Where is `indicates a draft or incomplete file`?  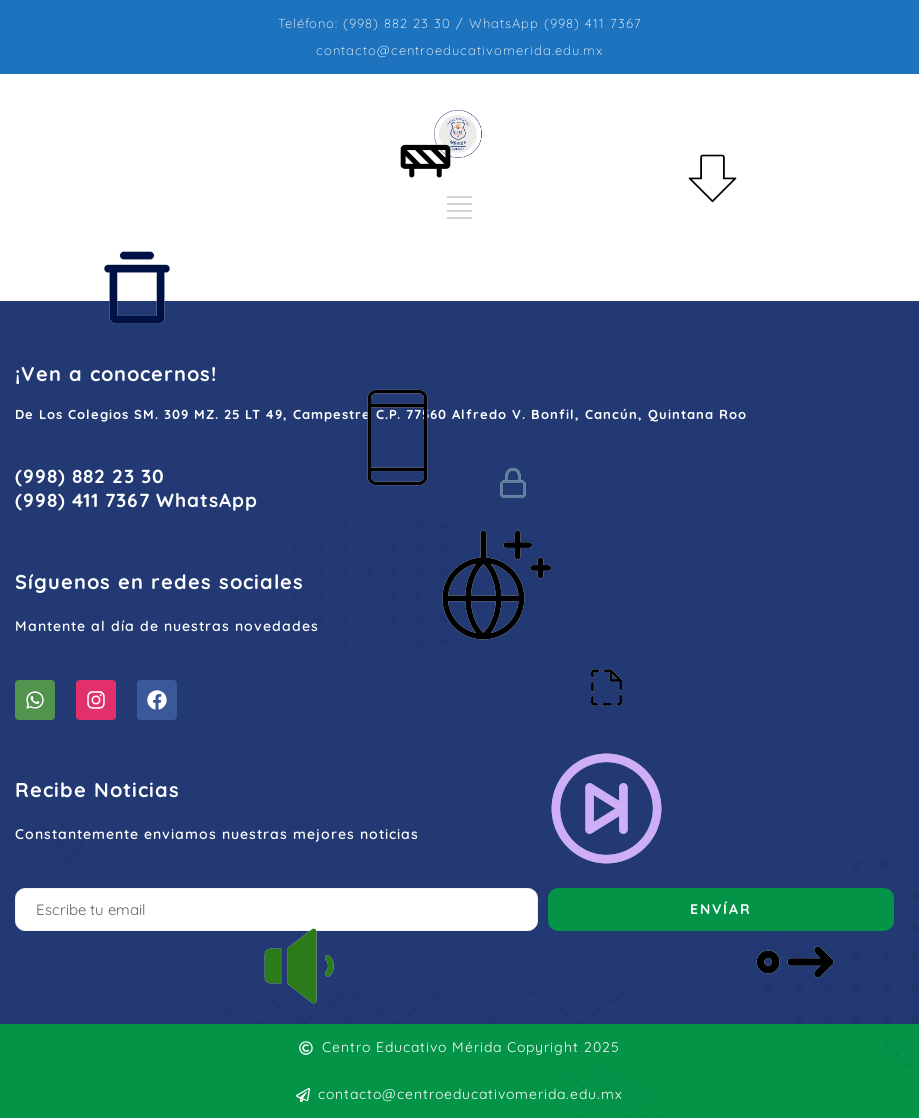
indicates a draft or incomplete file is located at coordinates (606, 687).